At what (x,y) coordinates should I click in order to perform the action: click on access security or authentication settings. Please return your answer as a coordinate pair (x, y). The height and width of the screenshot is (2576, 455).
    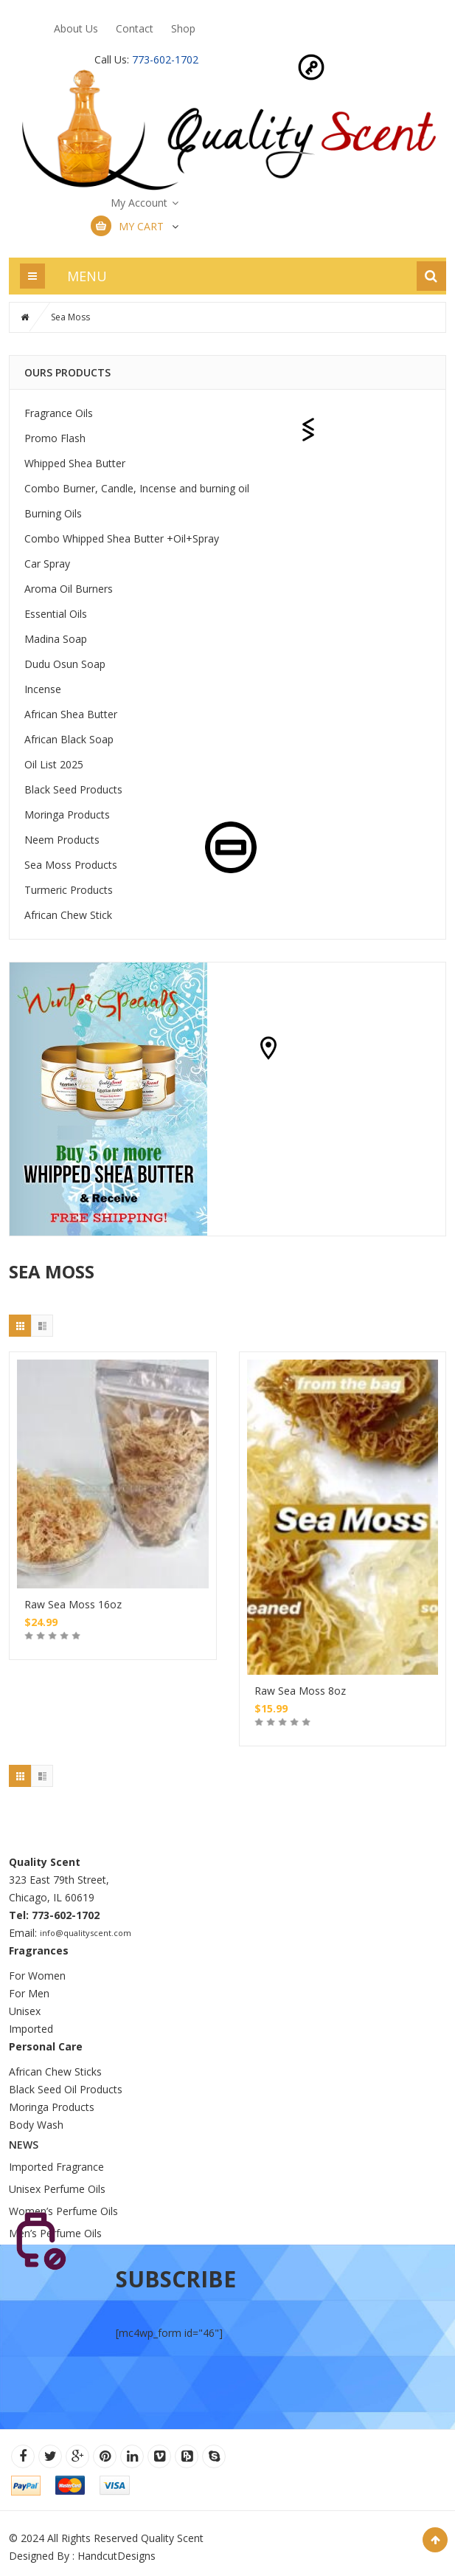
    Looking at the image, I should click on (311, 67).